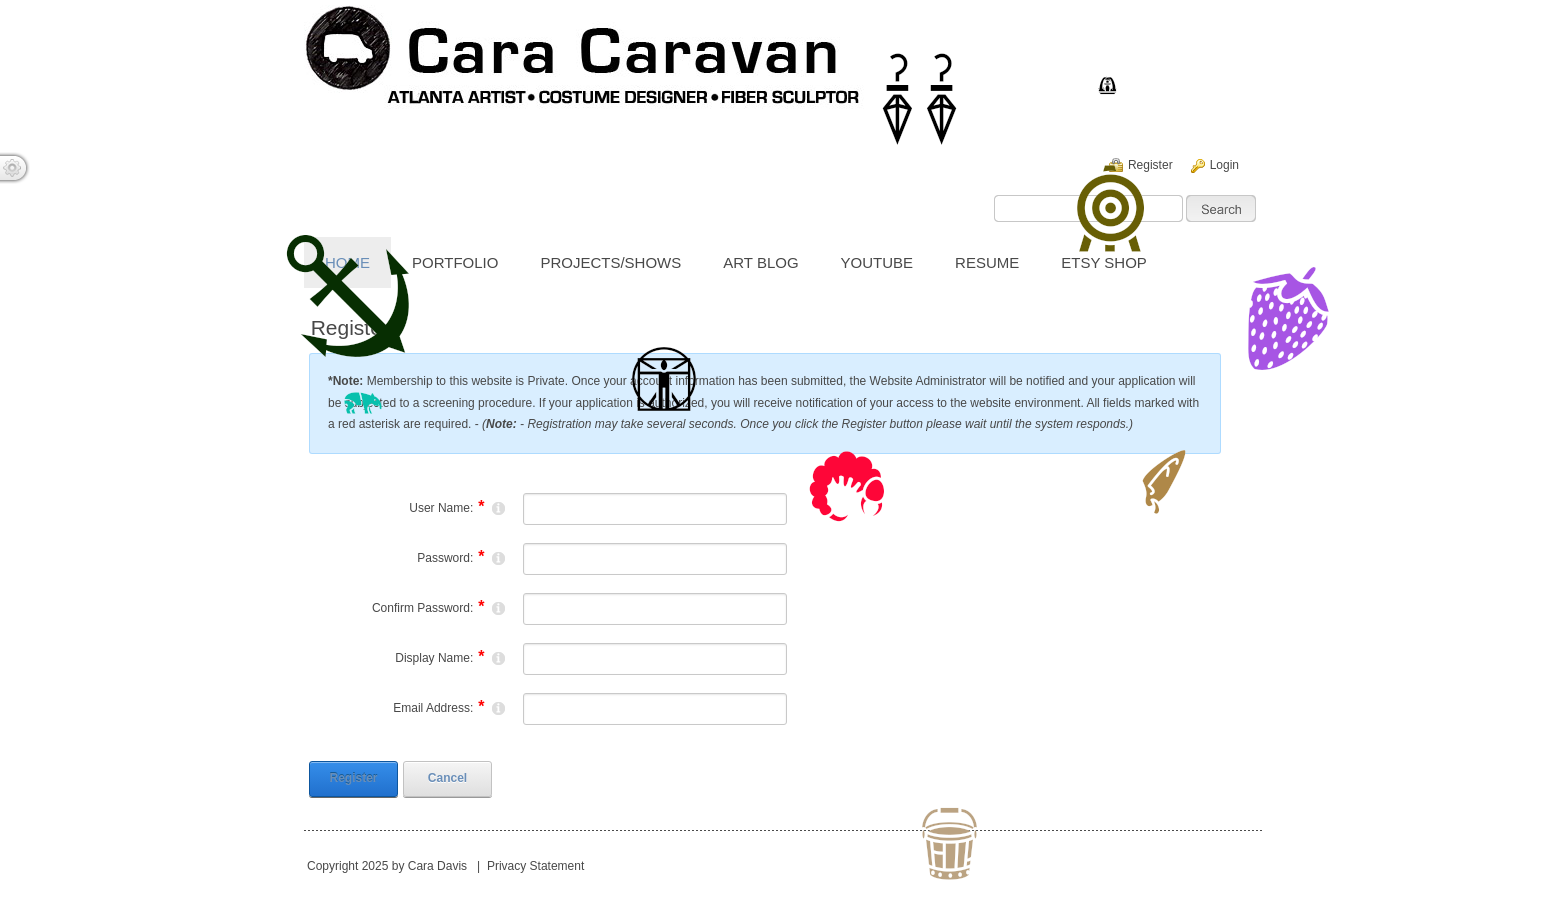 Image resolution: width=1568 pixels, height=905 pixels. I want to click on view goals or objectives, so click(1110, 208).